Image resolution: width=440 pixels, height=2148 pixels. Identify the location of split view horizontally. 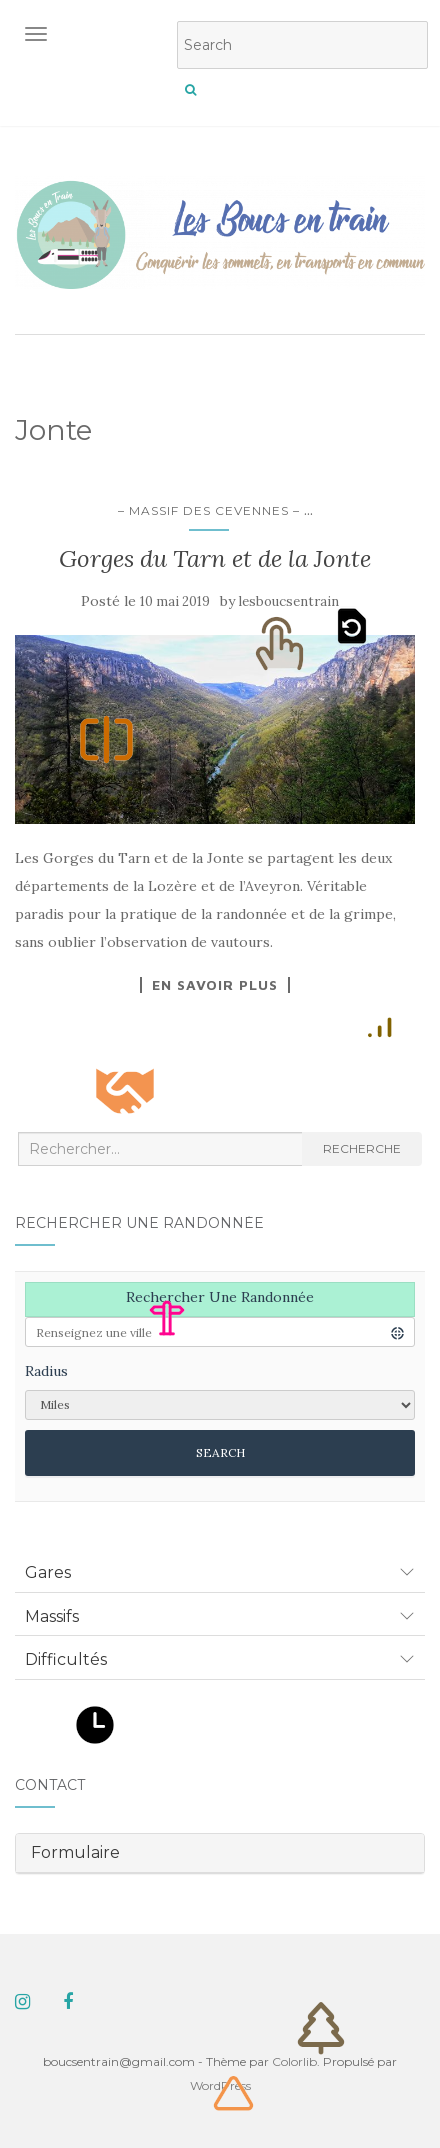
(106, 739).